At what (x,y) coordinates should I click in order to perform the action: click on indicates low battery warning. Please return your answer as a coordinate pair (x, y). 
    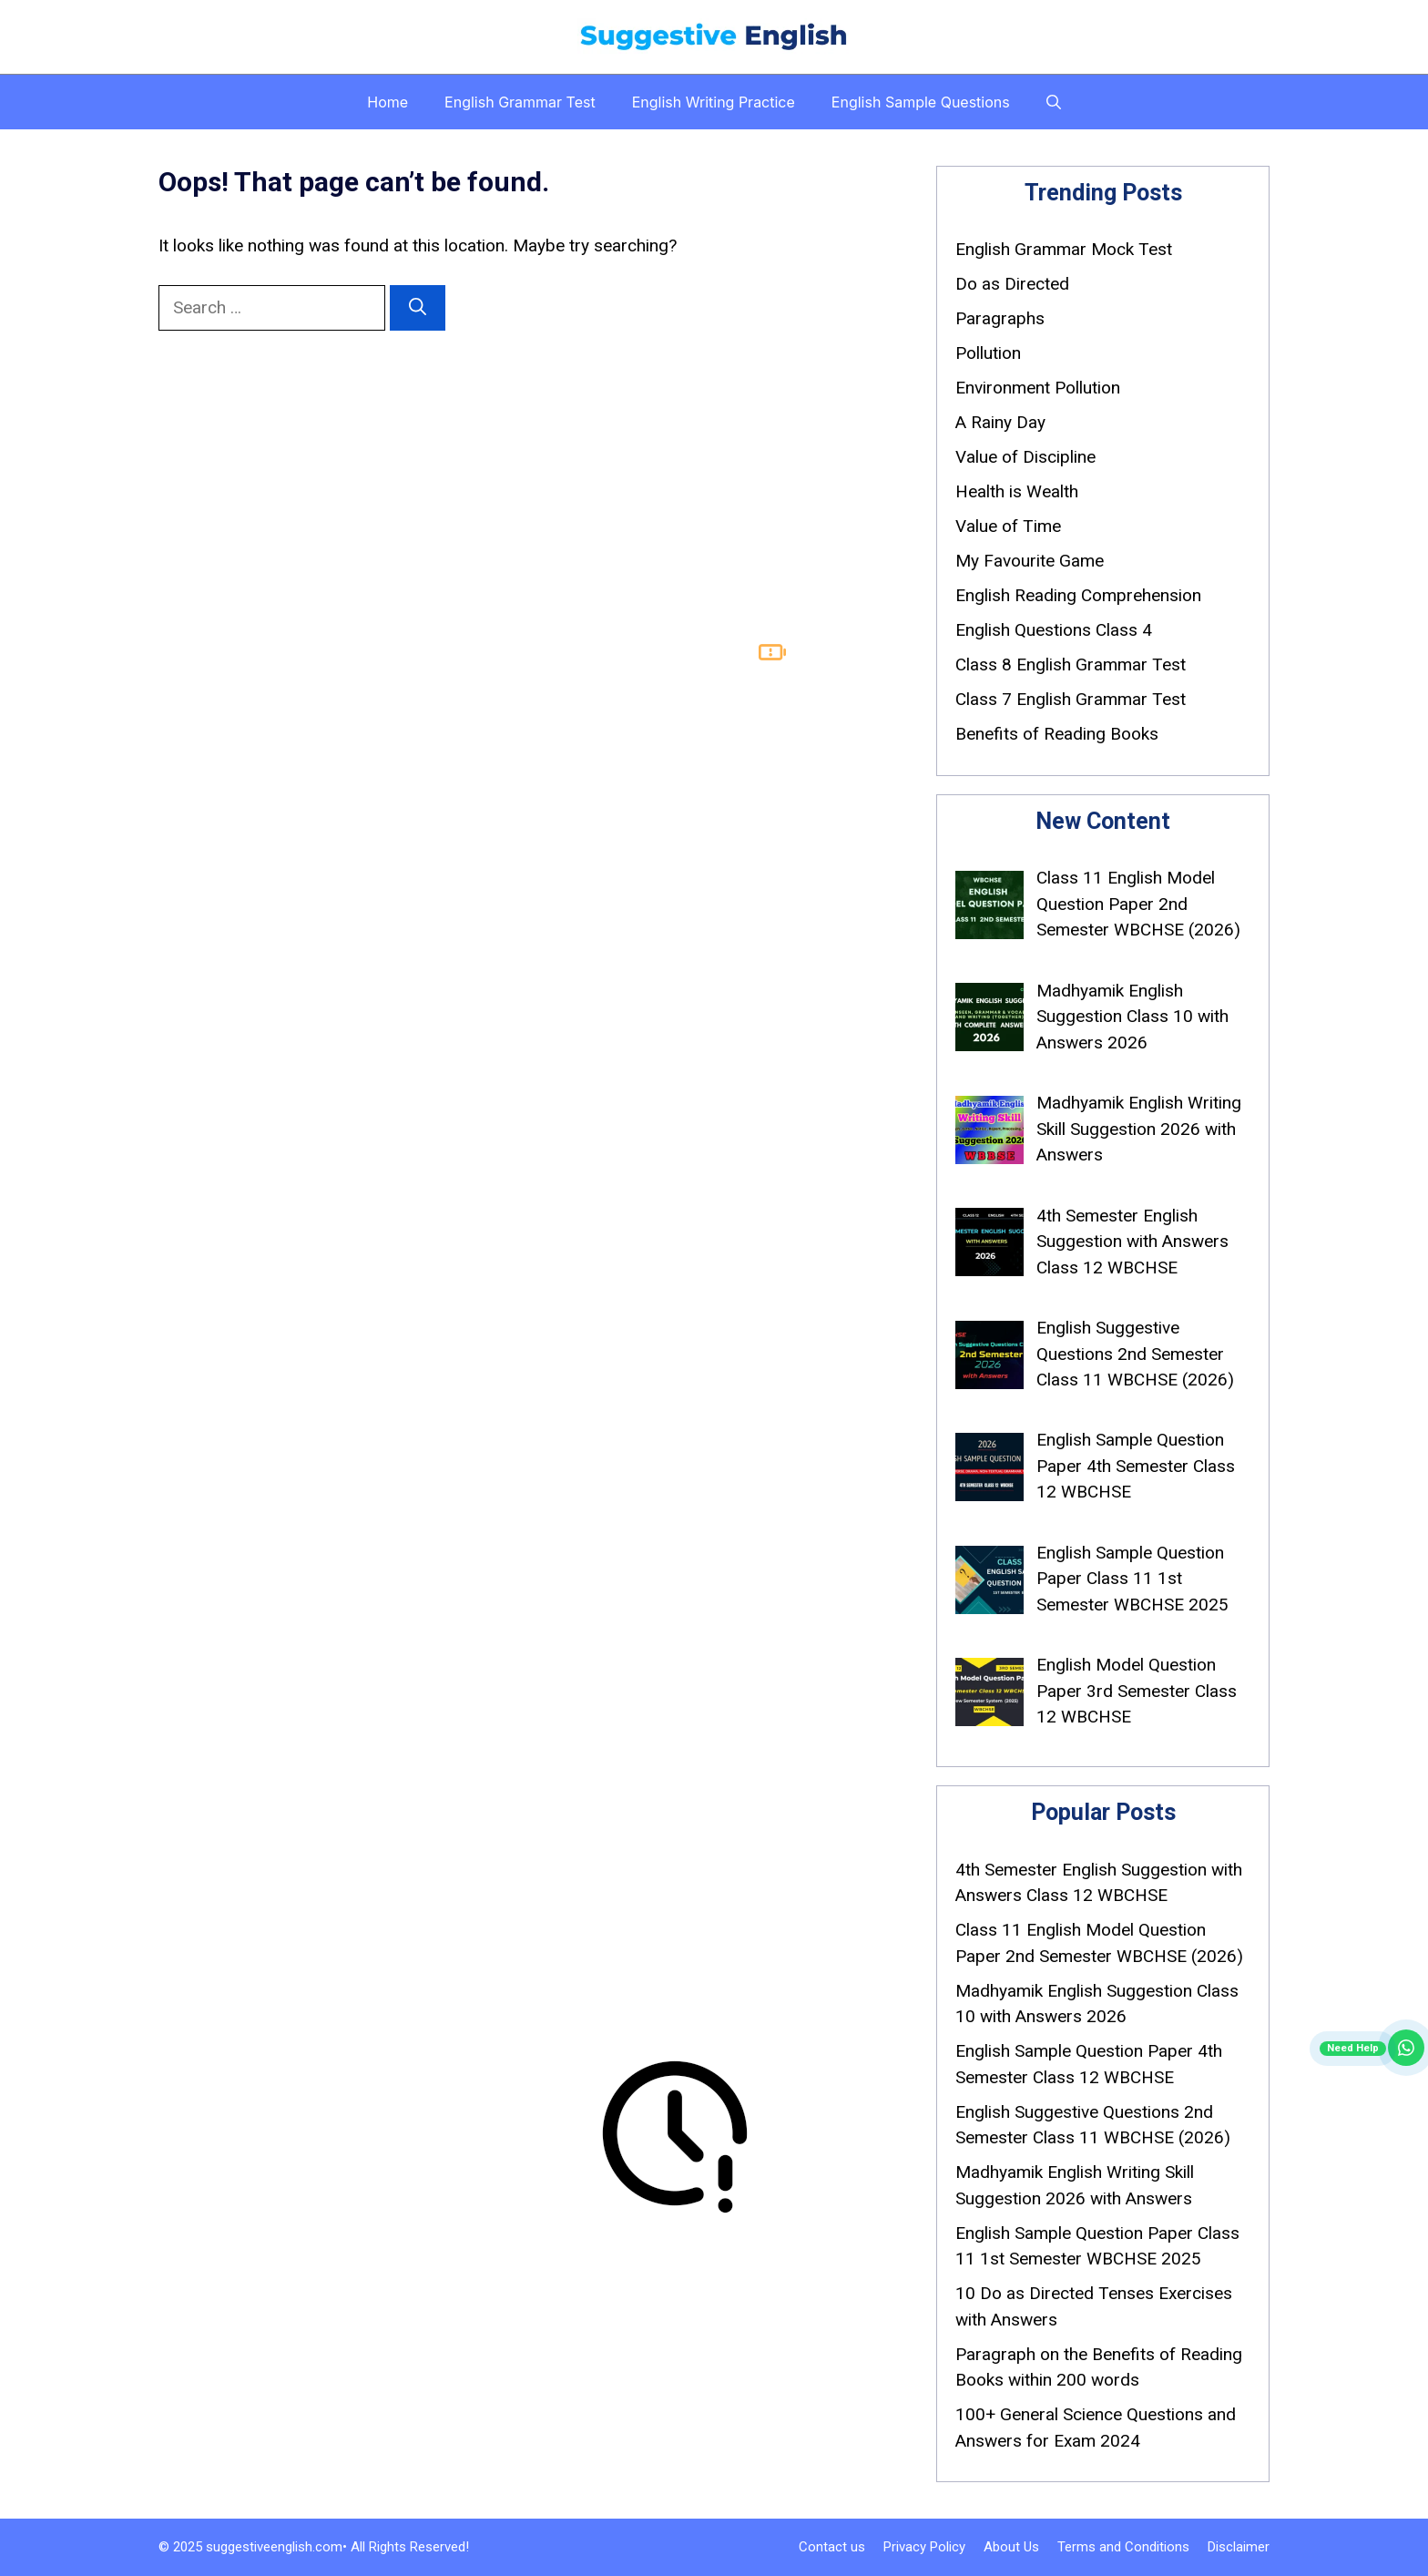
    Looking at the image, I should click on (772, 652).